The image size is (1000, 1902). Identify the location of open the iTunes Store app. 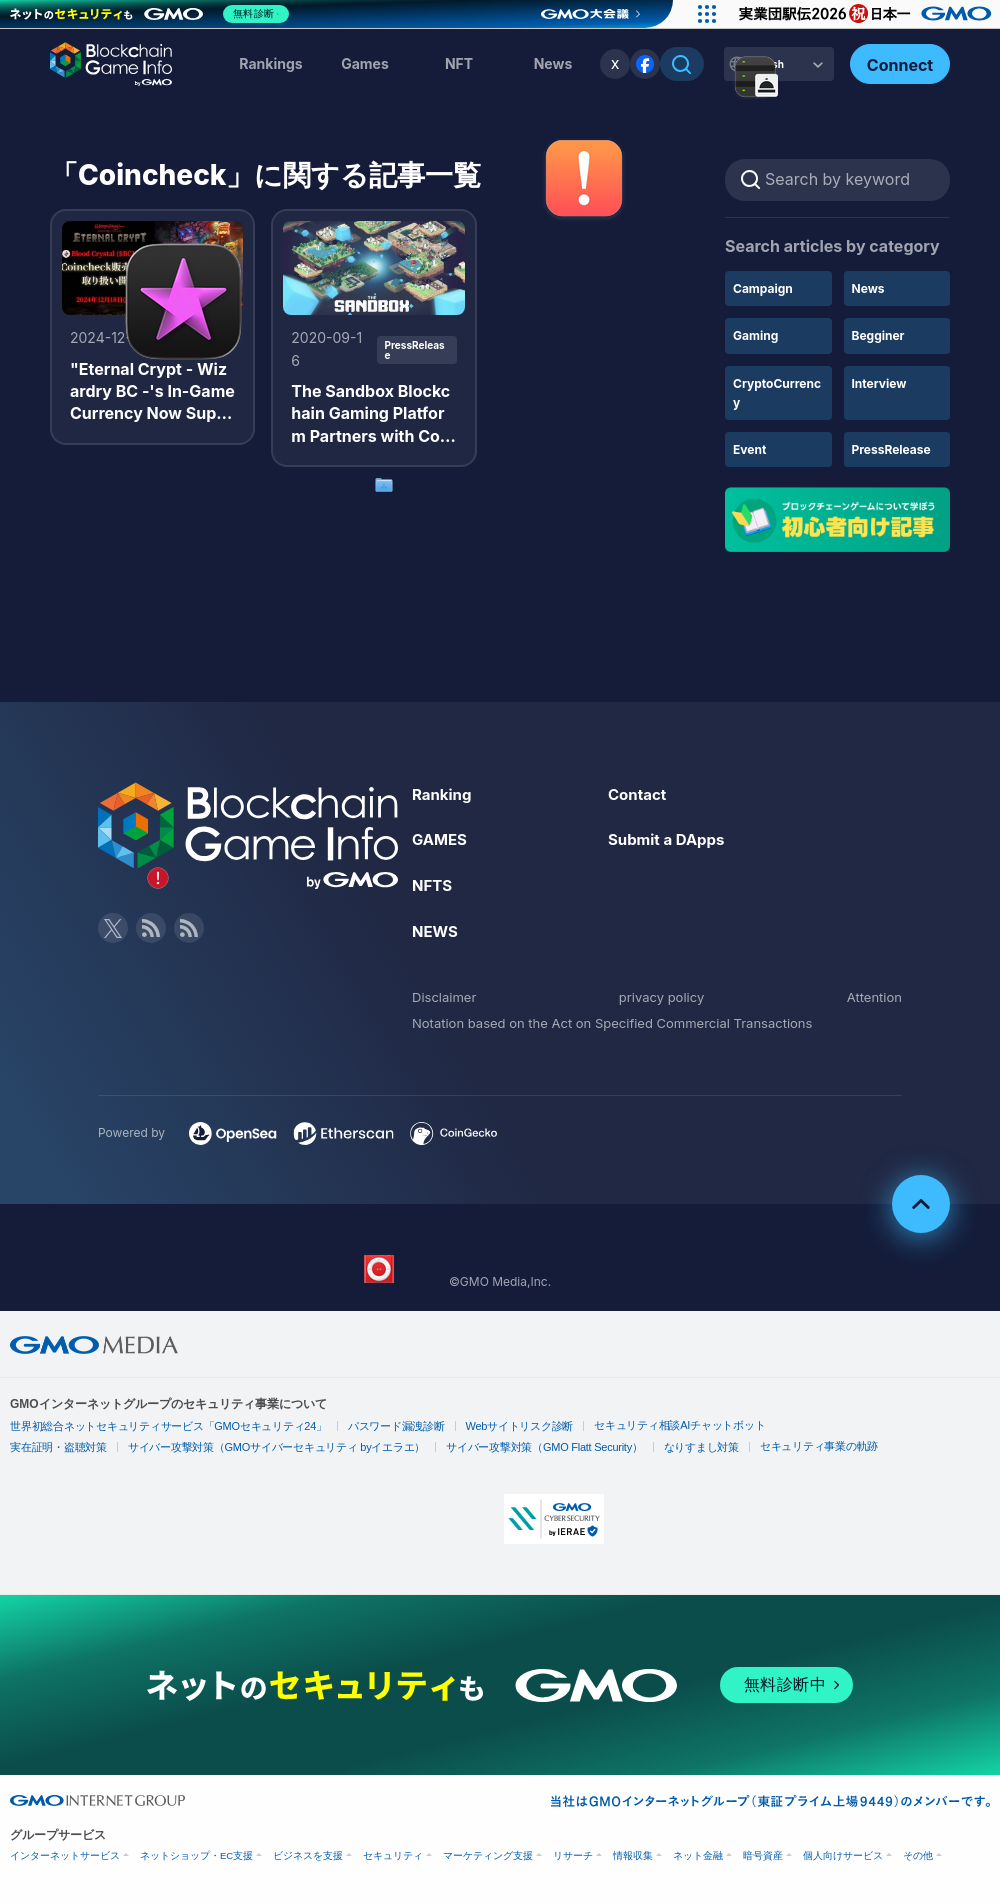
(183, 301).